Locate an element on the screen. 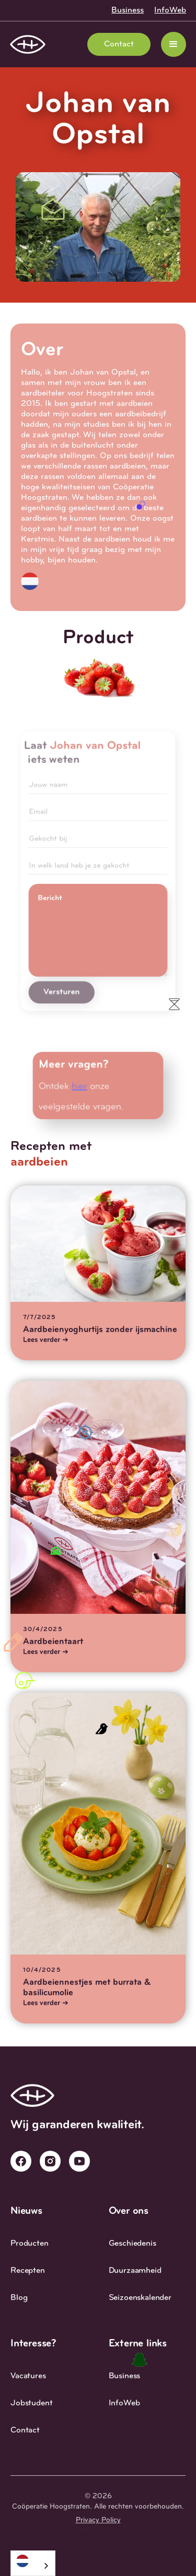 The height and width of the screenshot is (2576, 196). access twitter or social media sharing is located at coordinates (102, 1729).